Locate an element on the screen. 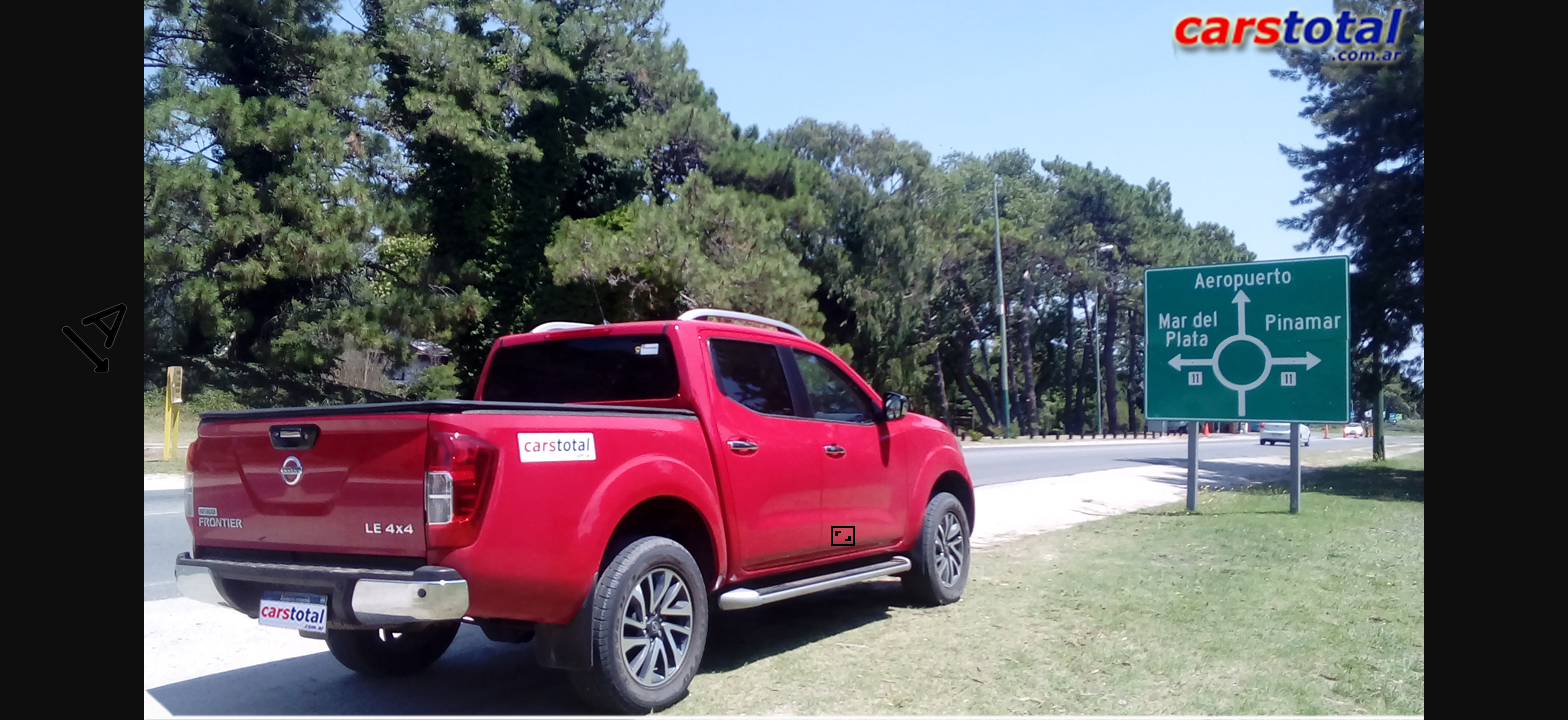 This screenshot has width=1568, height=720. rotate text at a downward angle is located at coordinates (96, 336).